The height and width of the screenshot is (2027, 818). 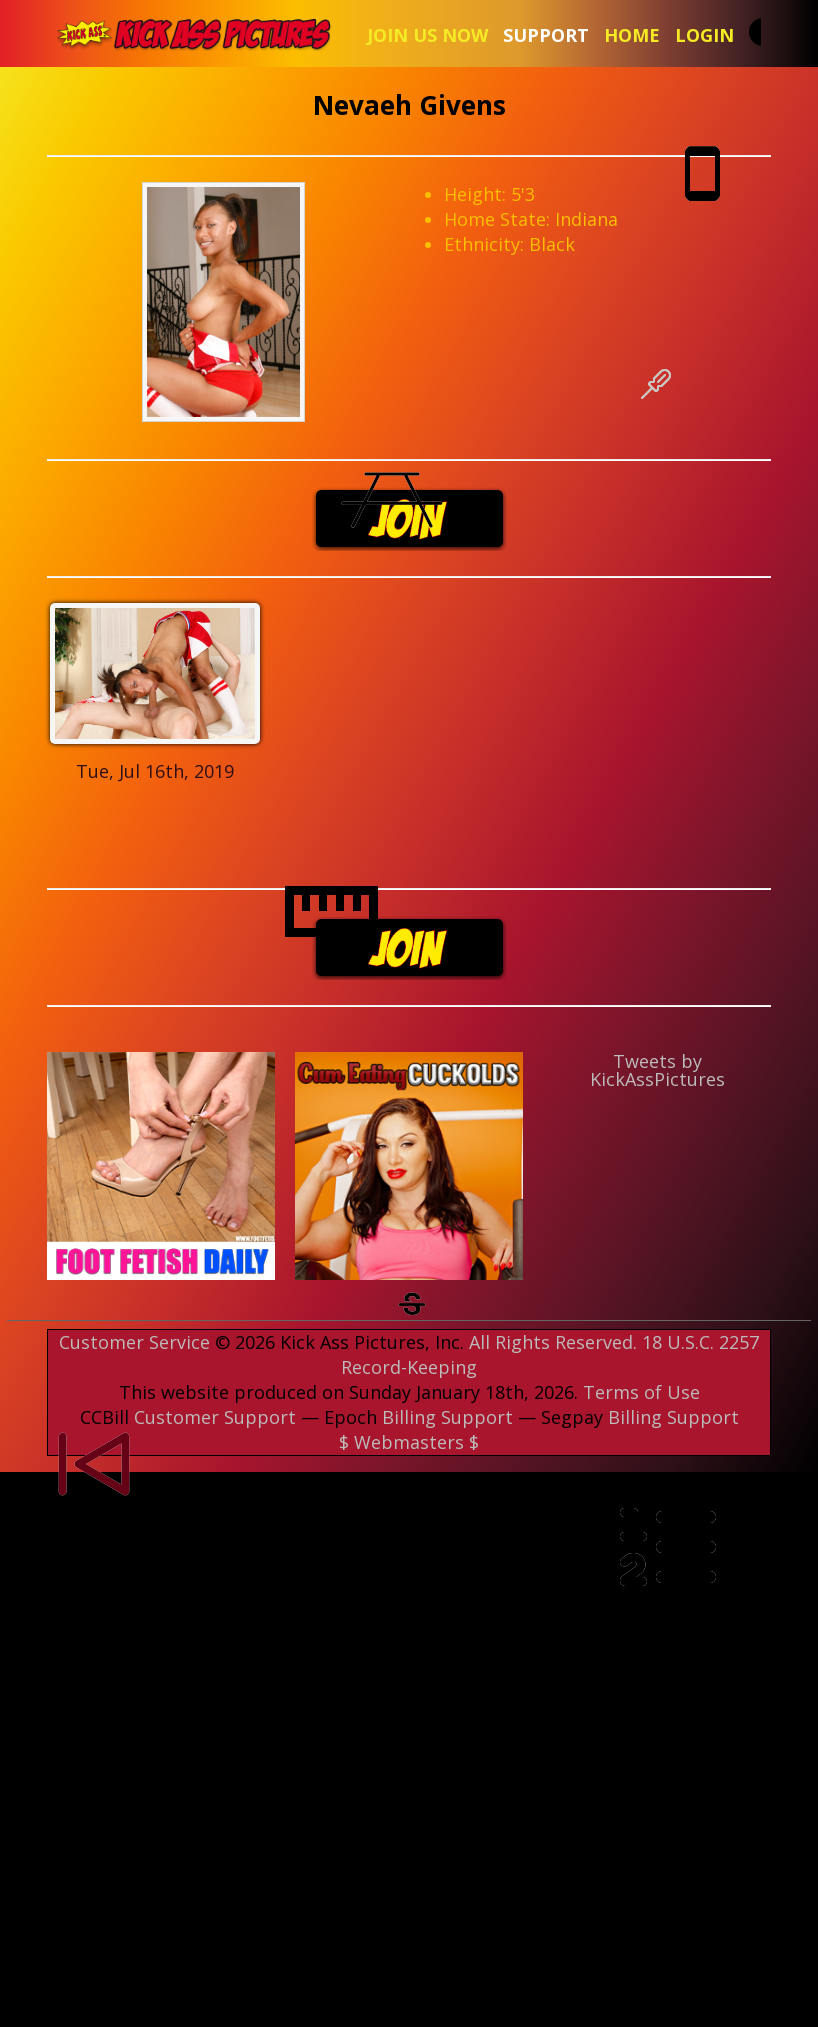 What do you see at coordinates (412, 1306) in the screenshot?
I see `apply strikethrough formatting to selected text` at bounding box center [412, 1306].